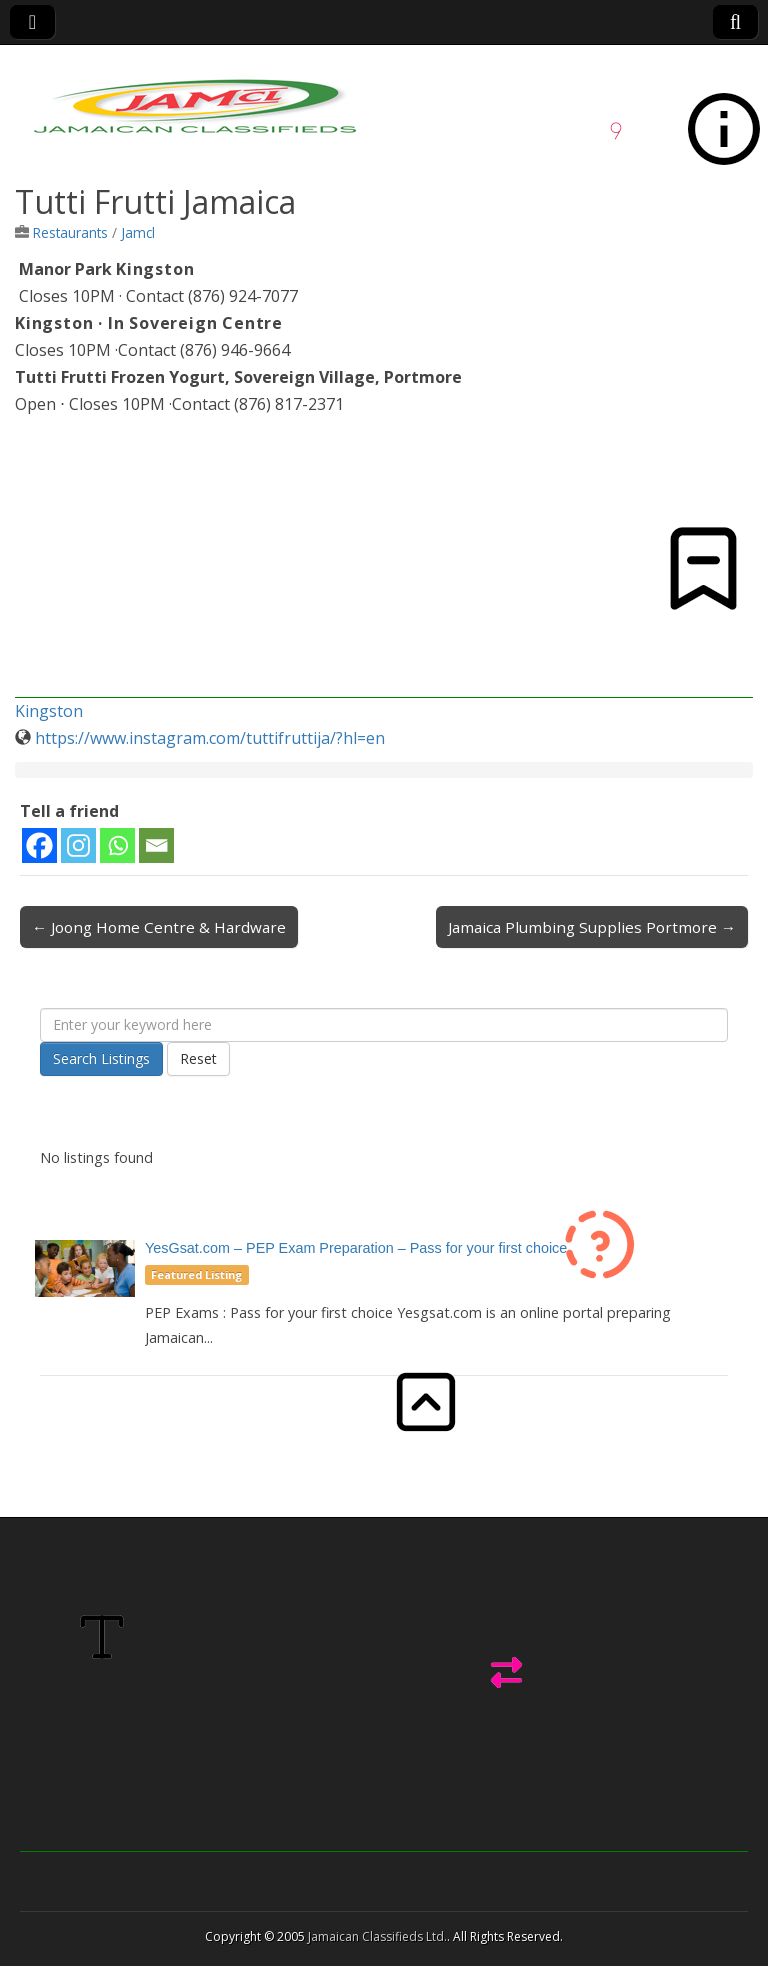 The image size is (768, 1966). What do you see at coordinates (703, 568) in the screenshot?
I see `remove from saved bookmarks` at bounding box center [703, 568].